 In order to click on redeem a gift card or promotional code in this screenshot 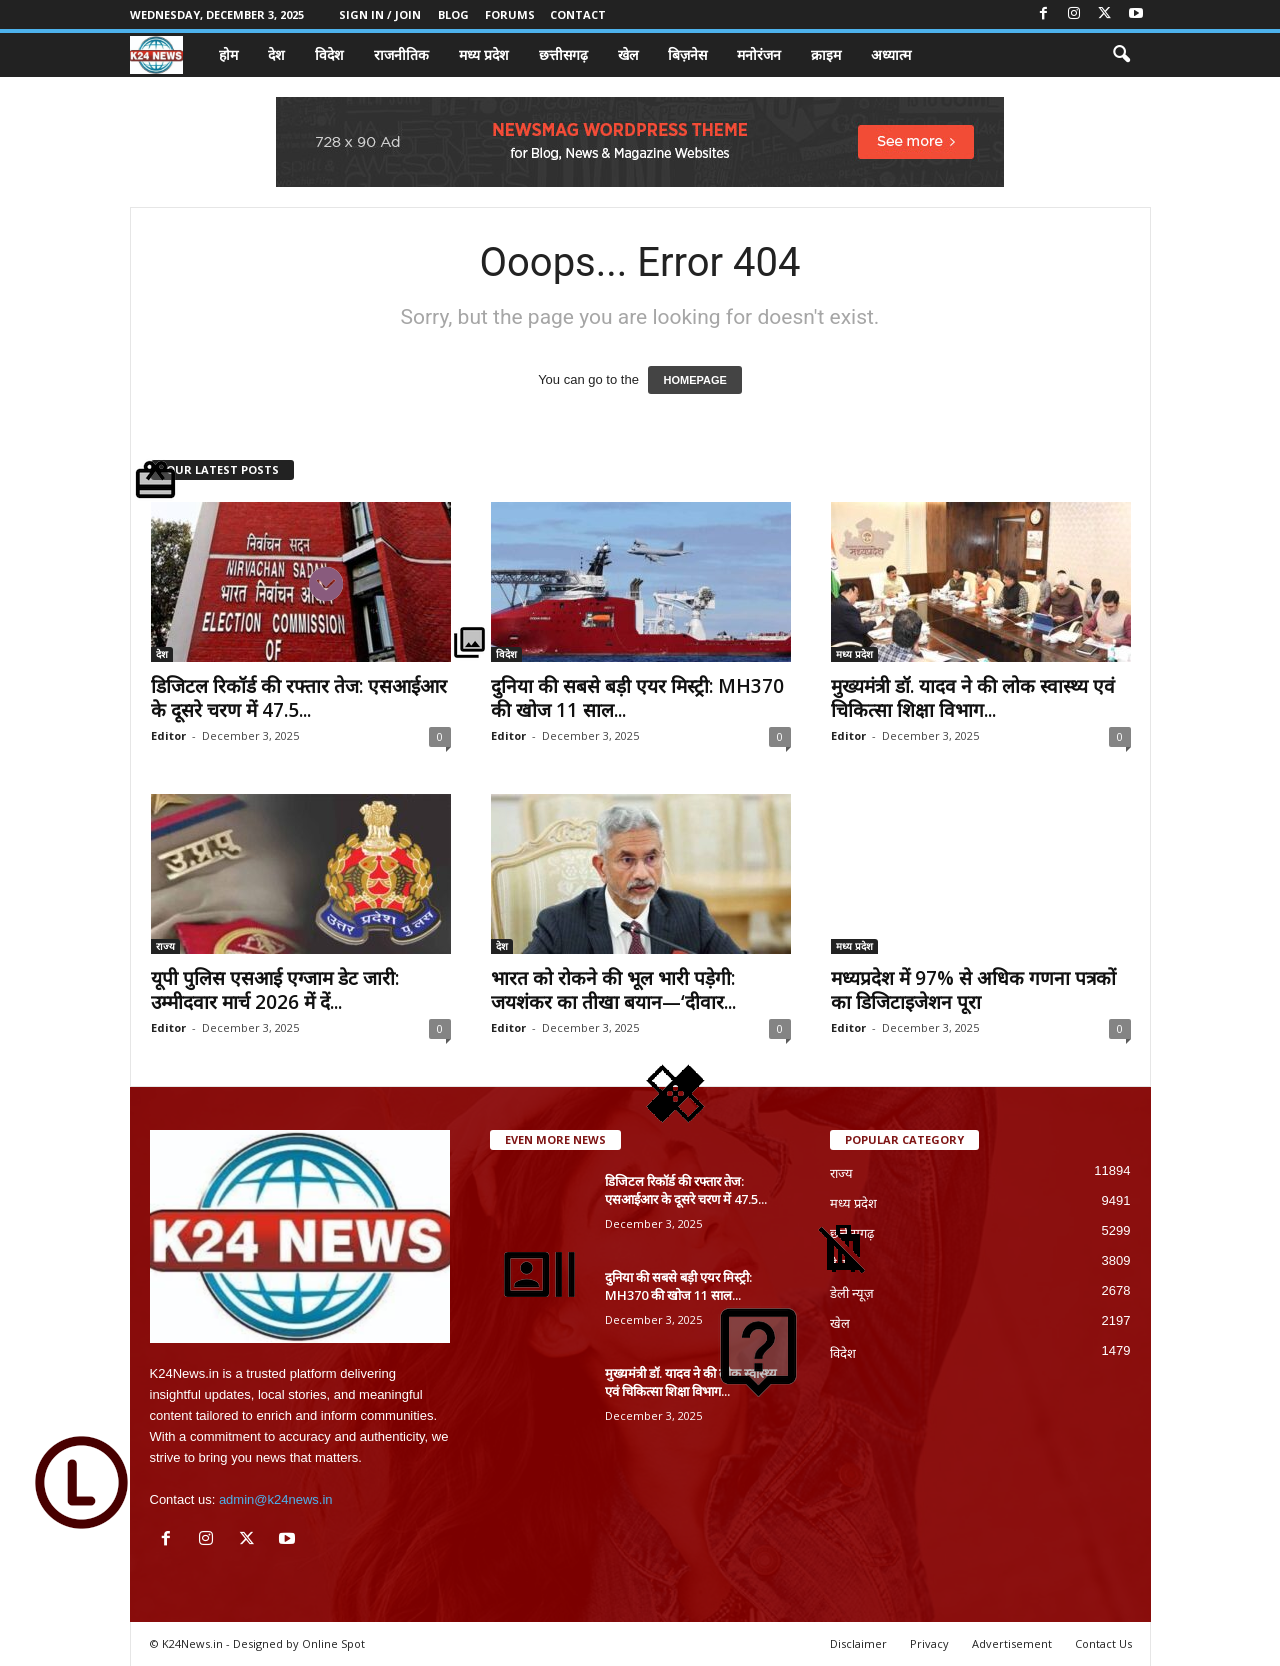, I will do `click(155, 480)`.